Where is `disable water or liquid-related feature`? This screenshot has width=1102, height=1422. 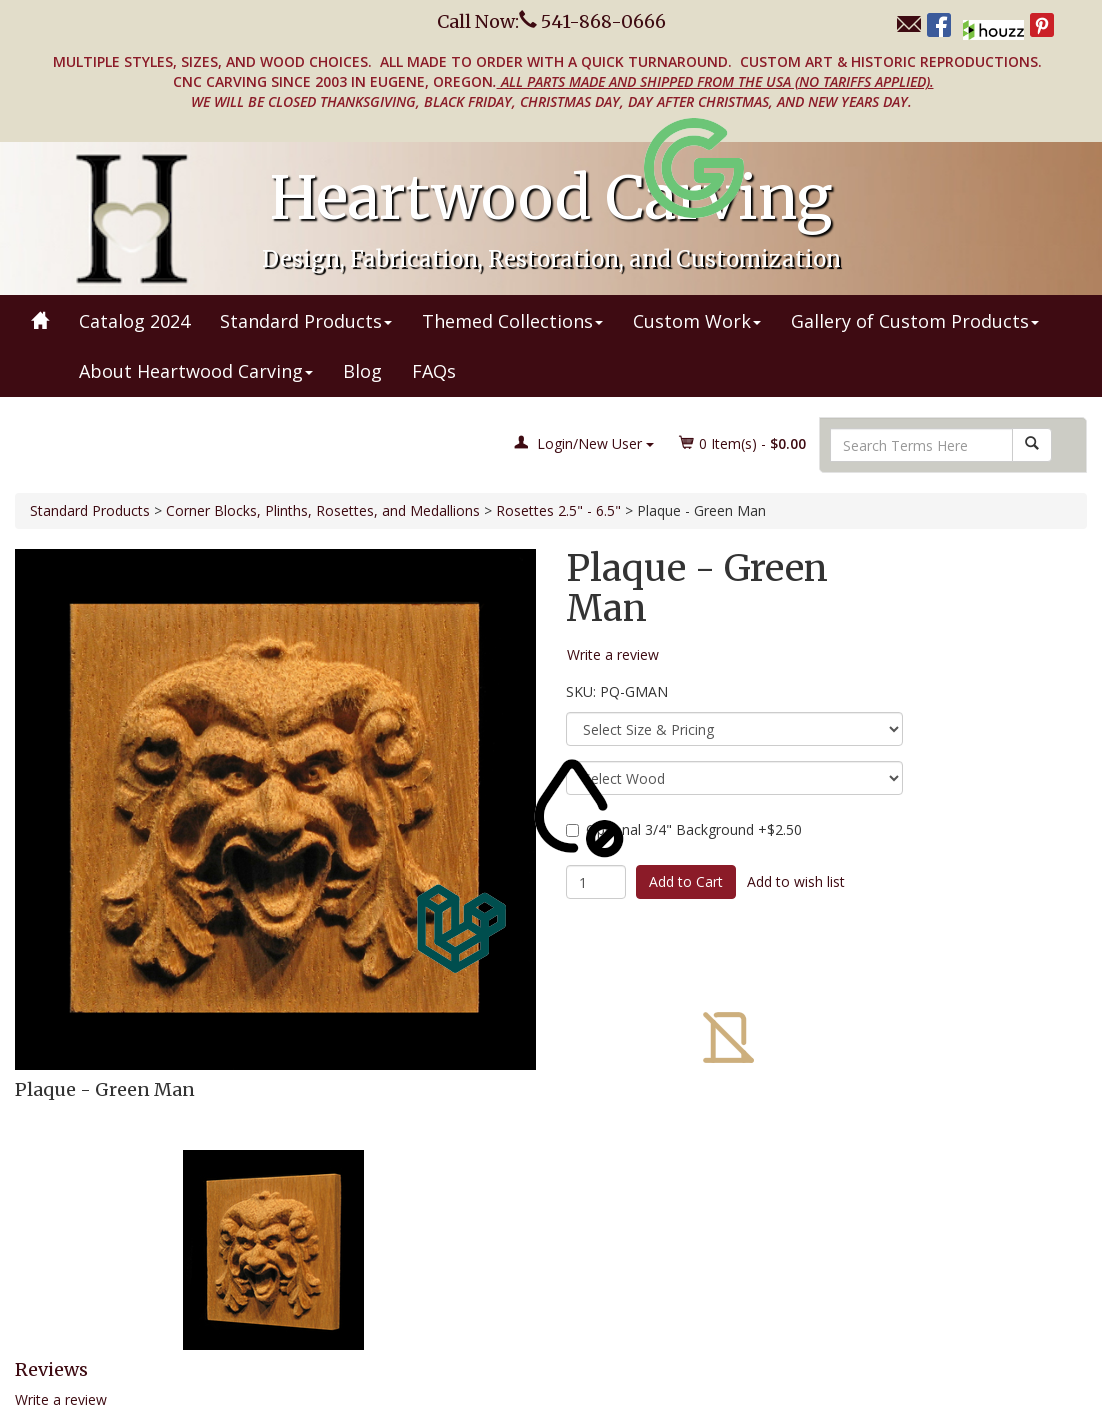 disable water or liquid-related feature is located at coordinates (572, 806).